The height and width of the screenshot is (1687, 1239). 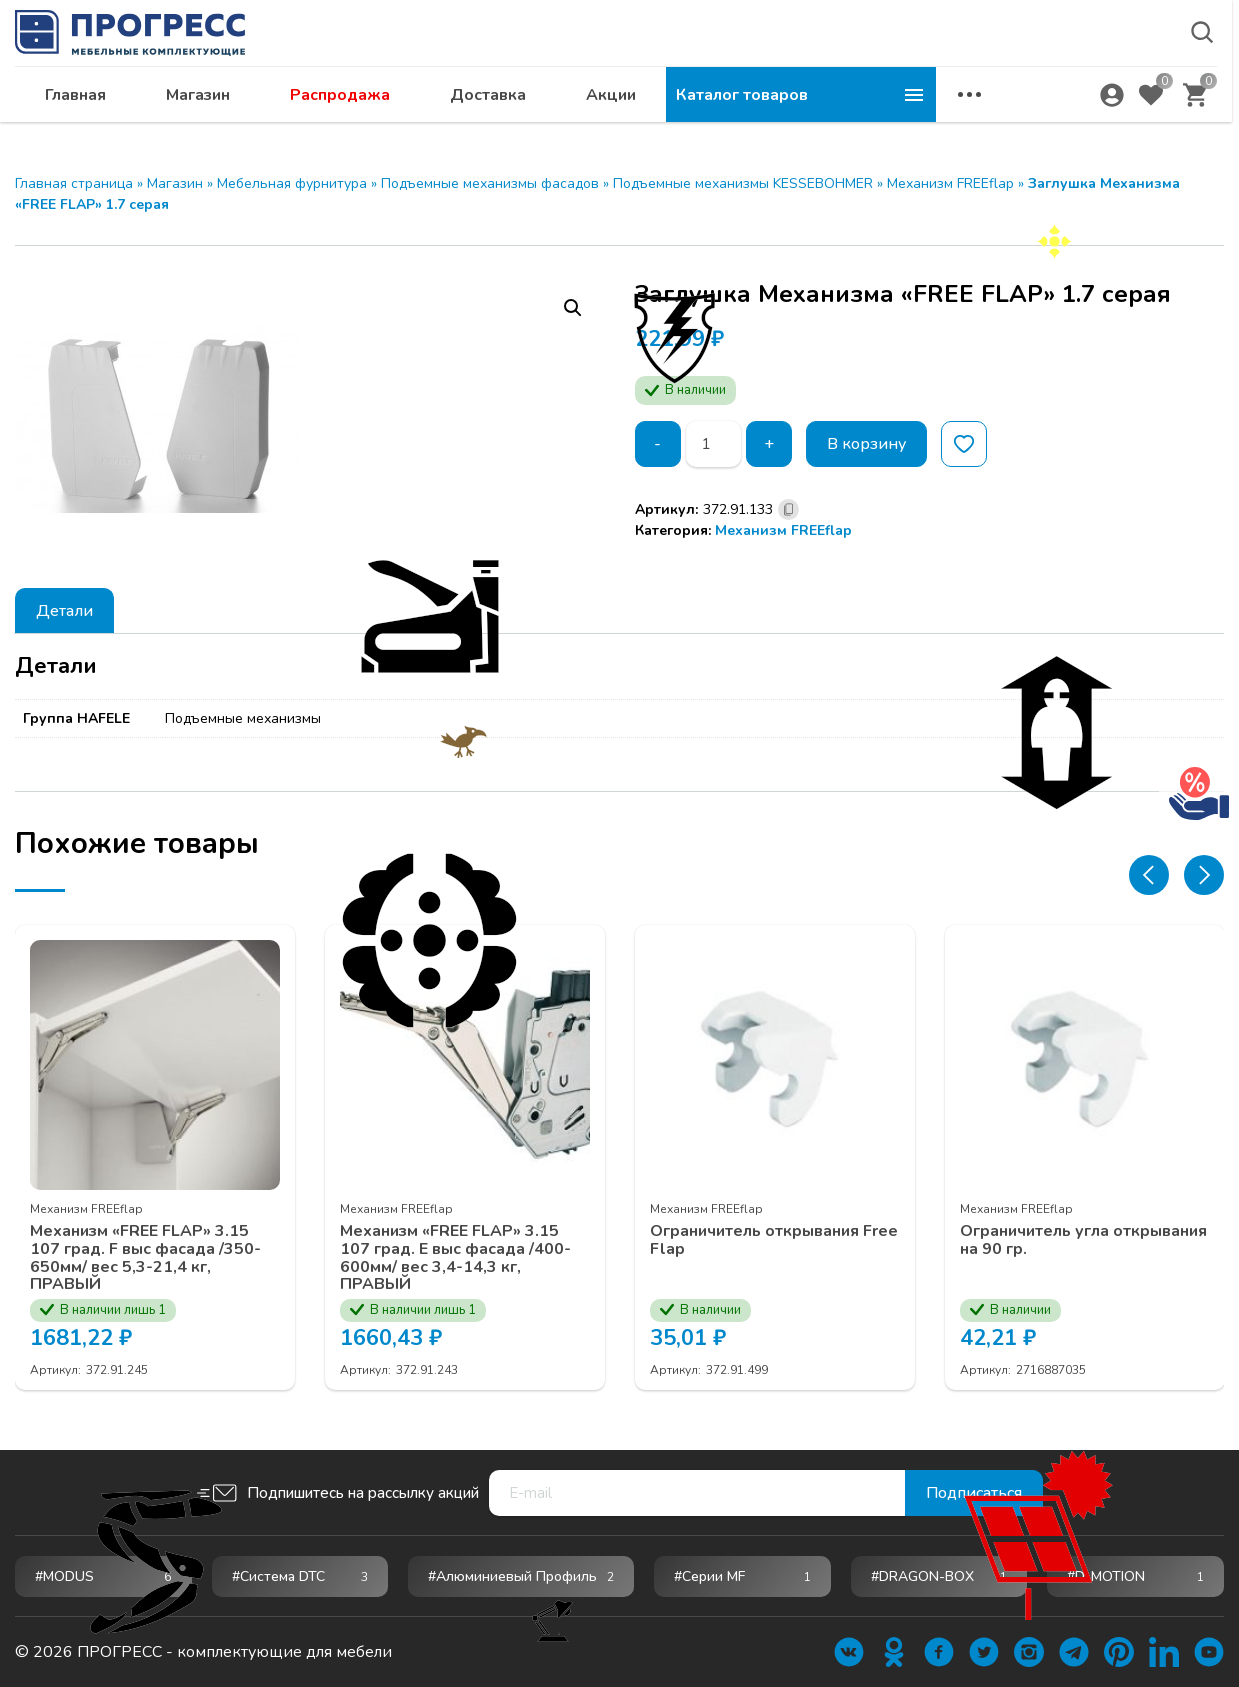 I want to click on view solar power status or energy generation, so click(x=1038, y=1535).